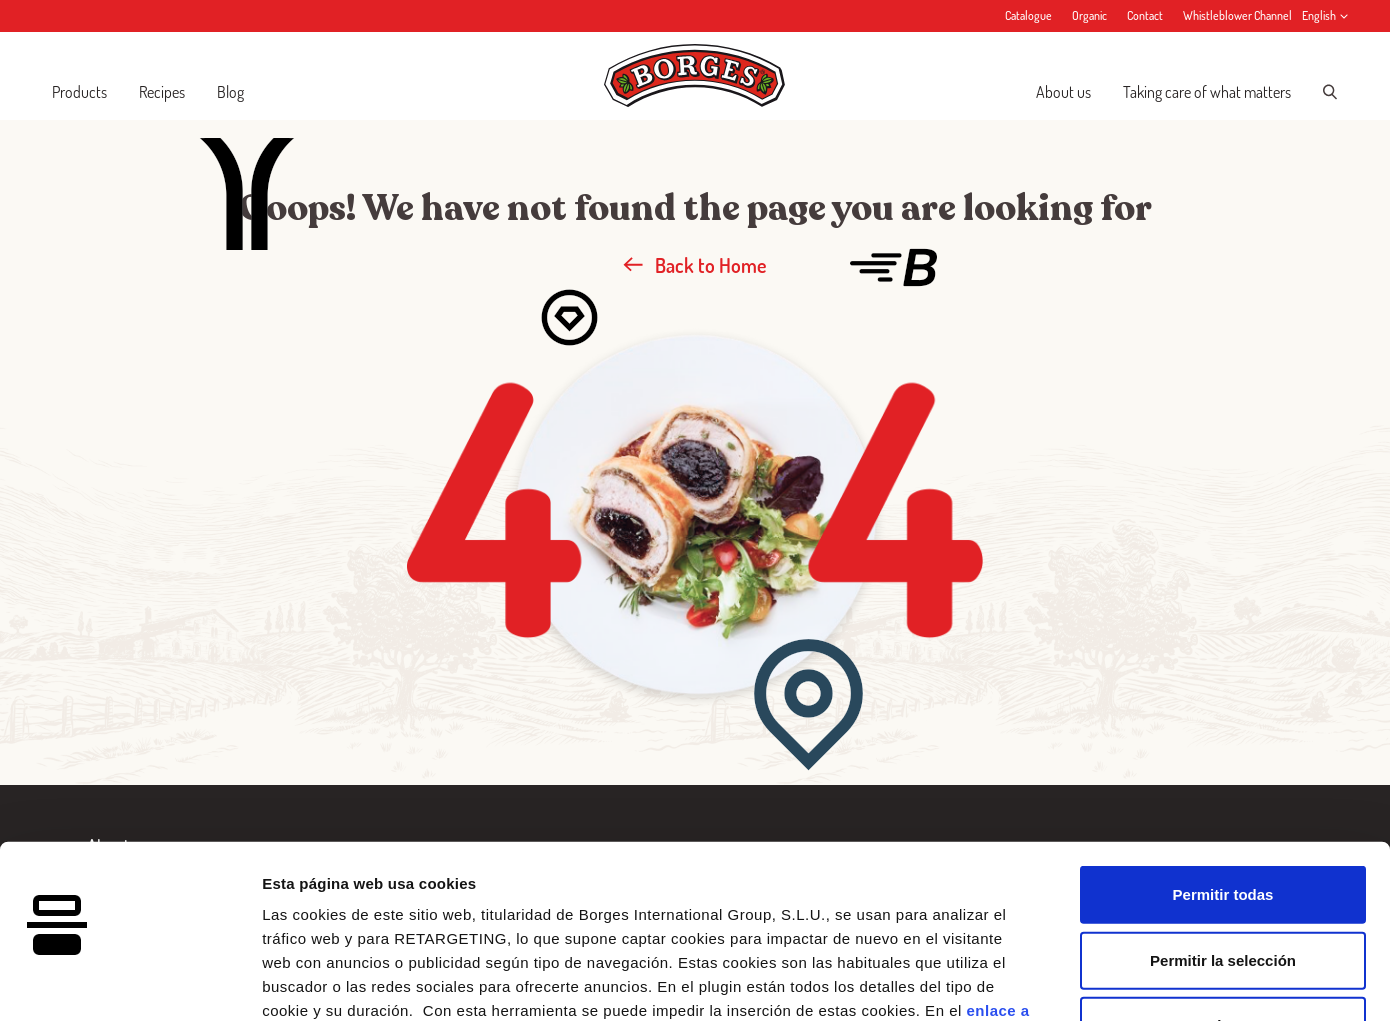  What do you see at coordinates (893, 267) in the screenshot?
I see `BlazeMeter logo - performance testing platform` at bounding box center [893, 267].